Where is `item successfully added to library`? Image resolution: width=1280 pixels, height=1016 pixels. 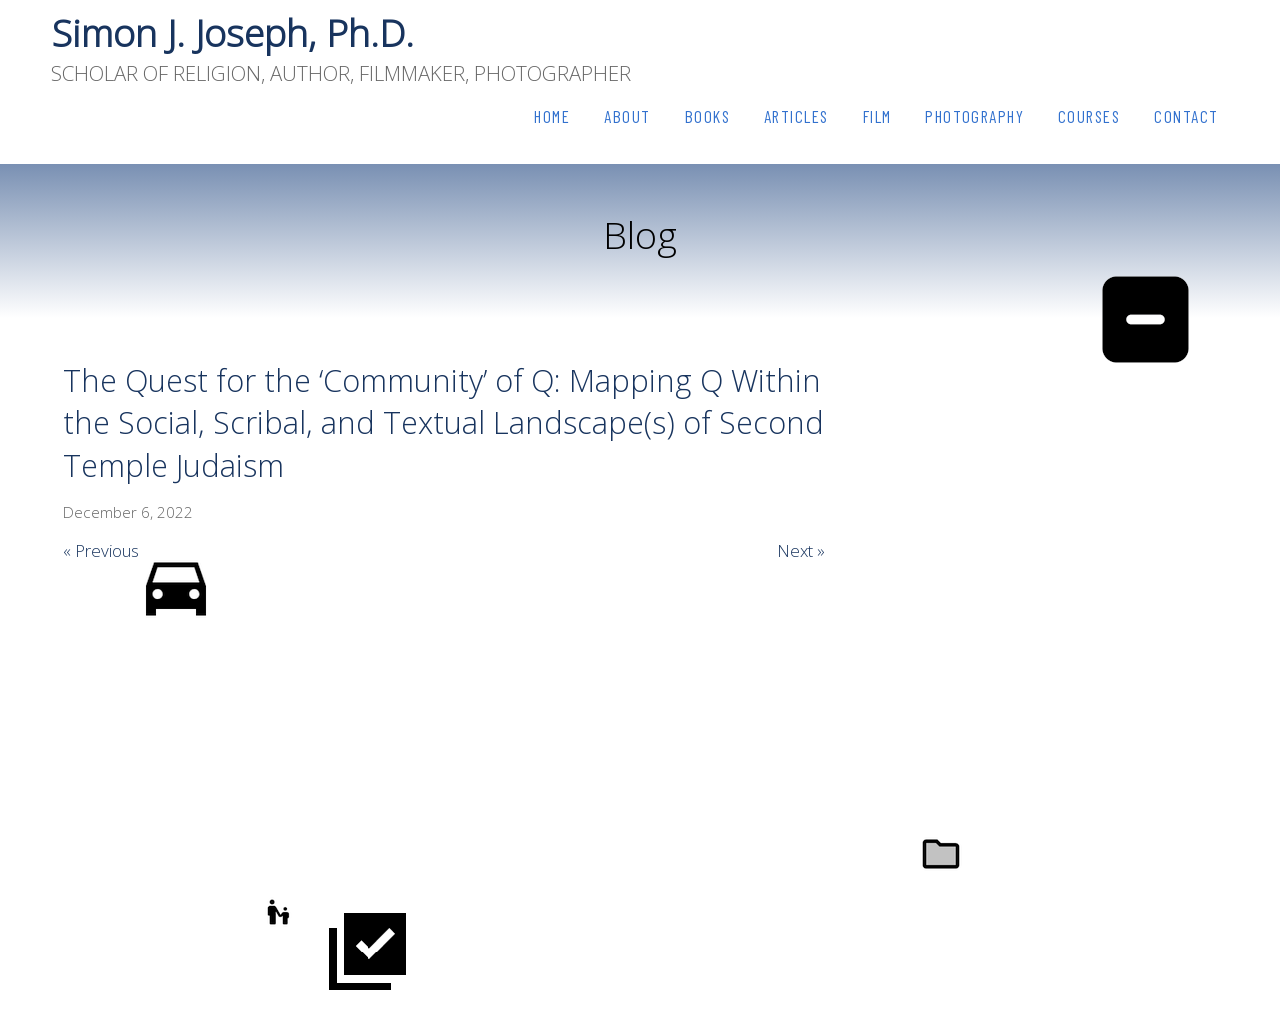 item successfully added to library is located at coordinates (367, 951).